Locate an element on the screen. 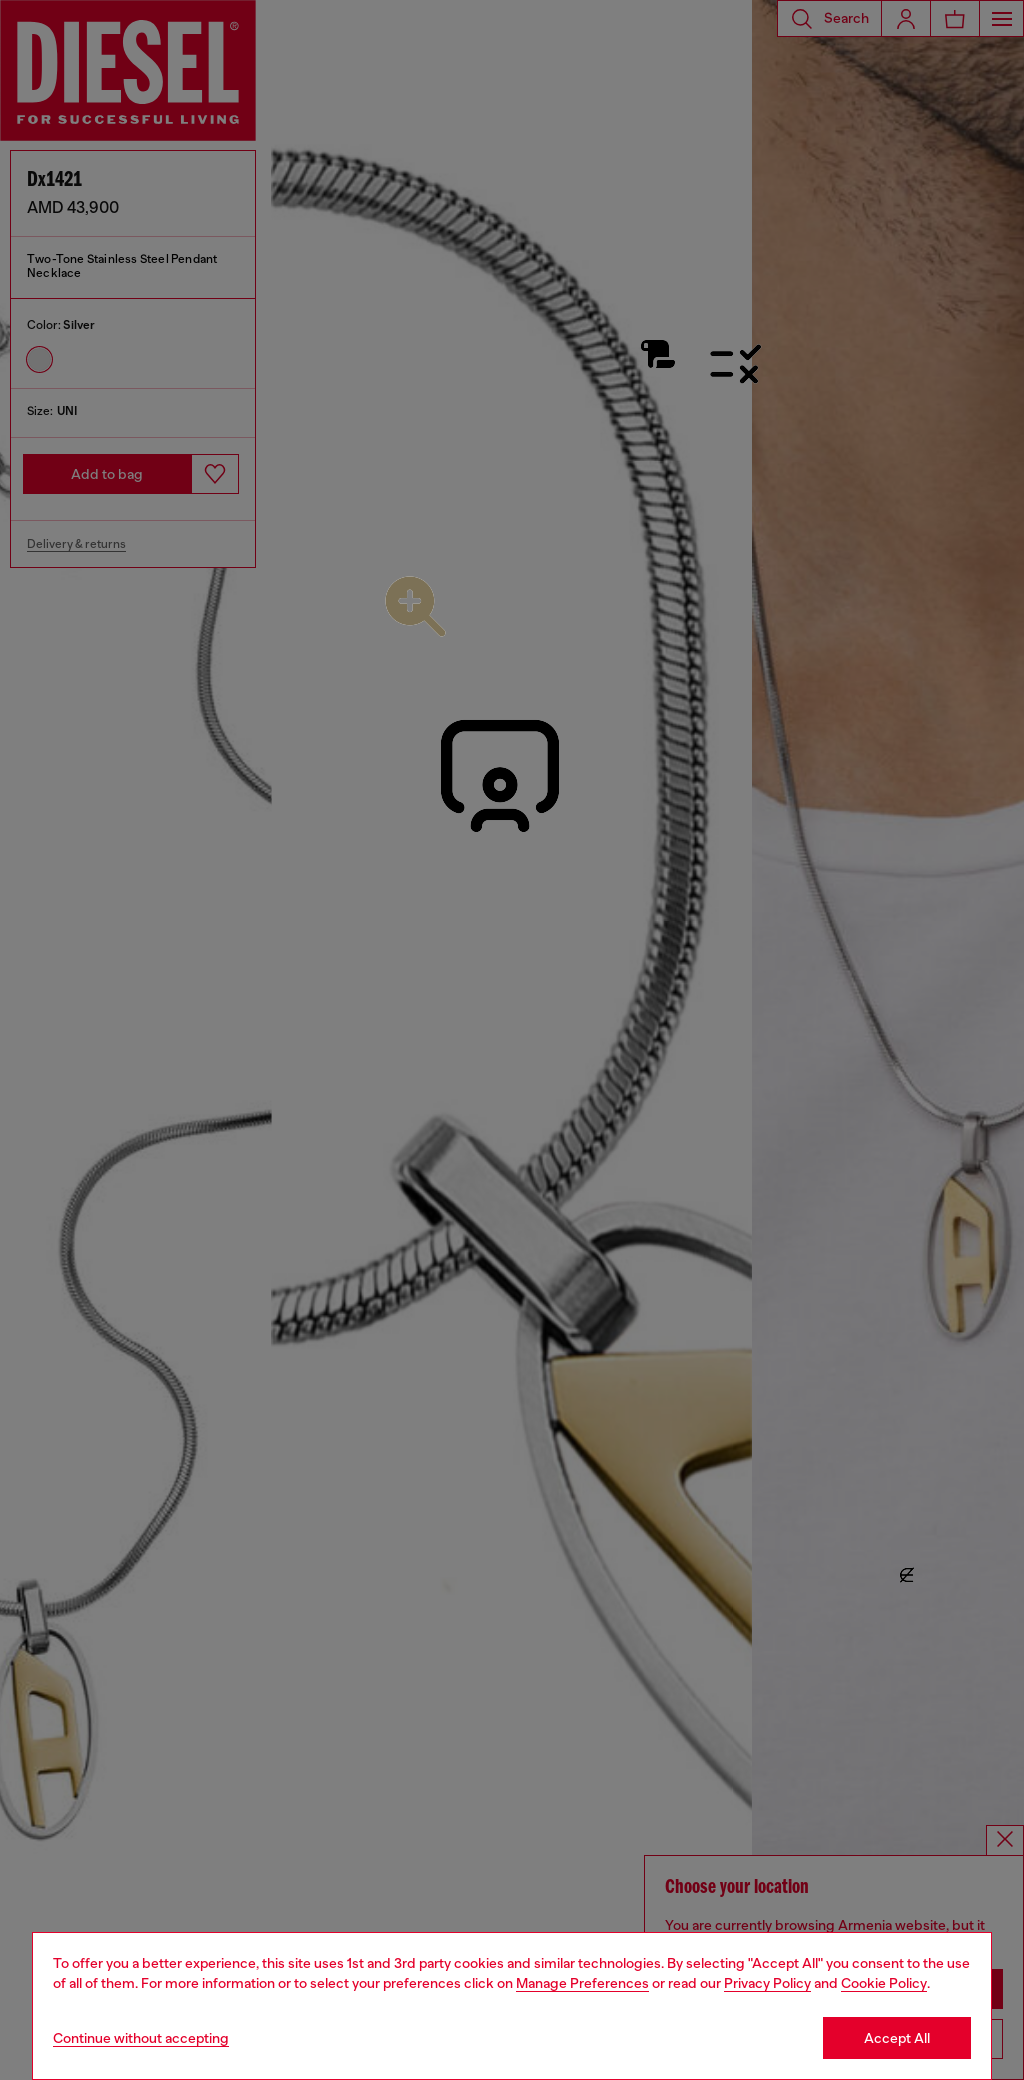 The height and width of the screenshot is (2080, 1024). indicates item is not part of a set or group is located at coordinates (907, 1575).